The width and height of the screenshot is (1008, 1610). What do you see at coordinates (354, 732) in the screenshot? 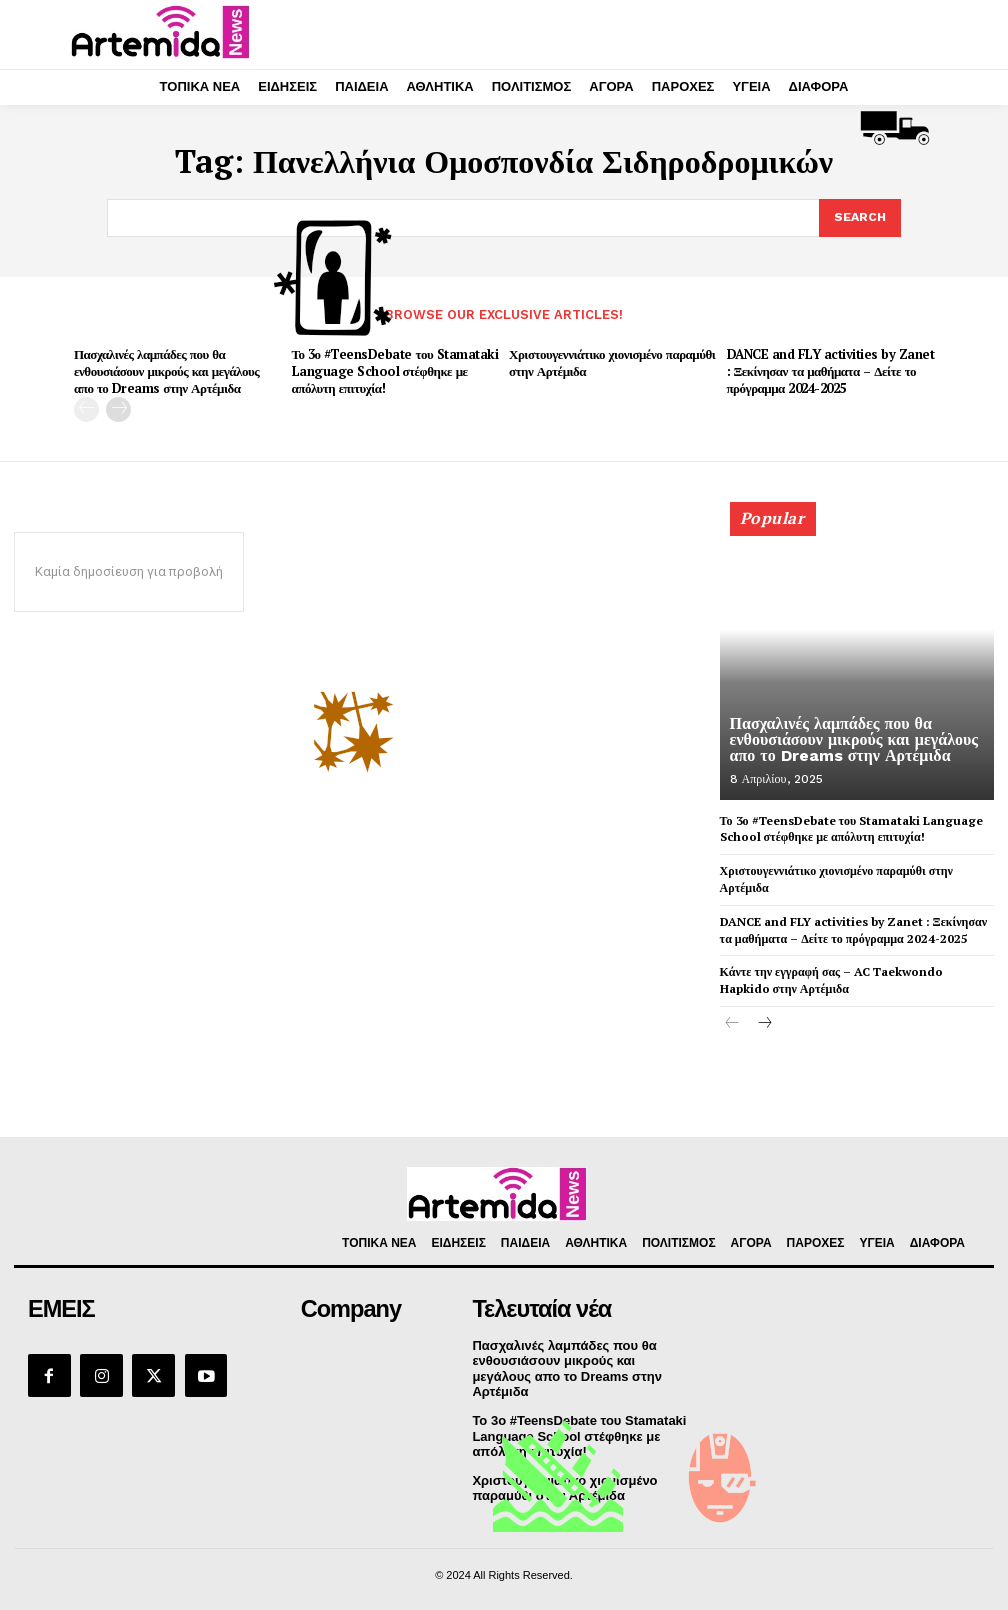
I see `indicates laser or energy weapon effect` at bounding box center [354, 732].